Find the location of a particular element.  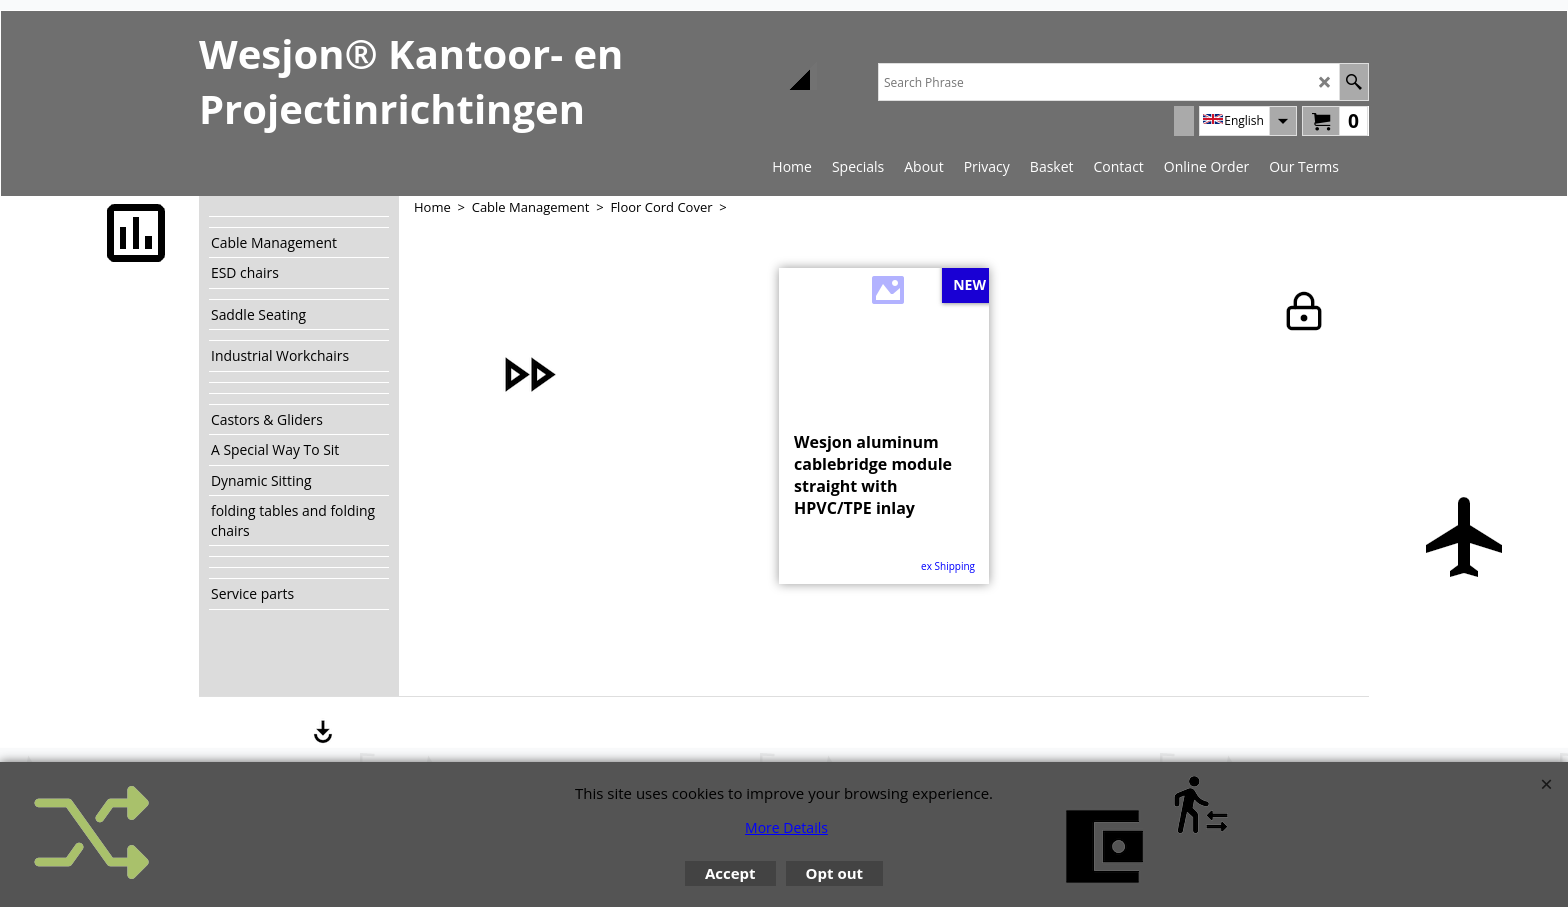

indicates moderate cellular signal strength is located at coordinates (803, 76).